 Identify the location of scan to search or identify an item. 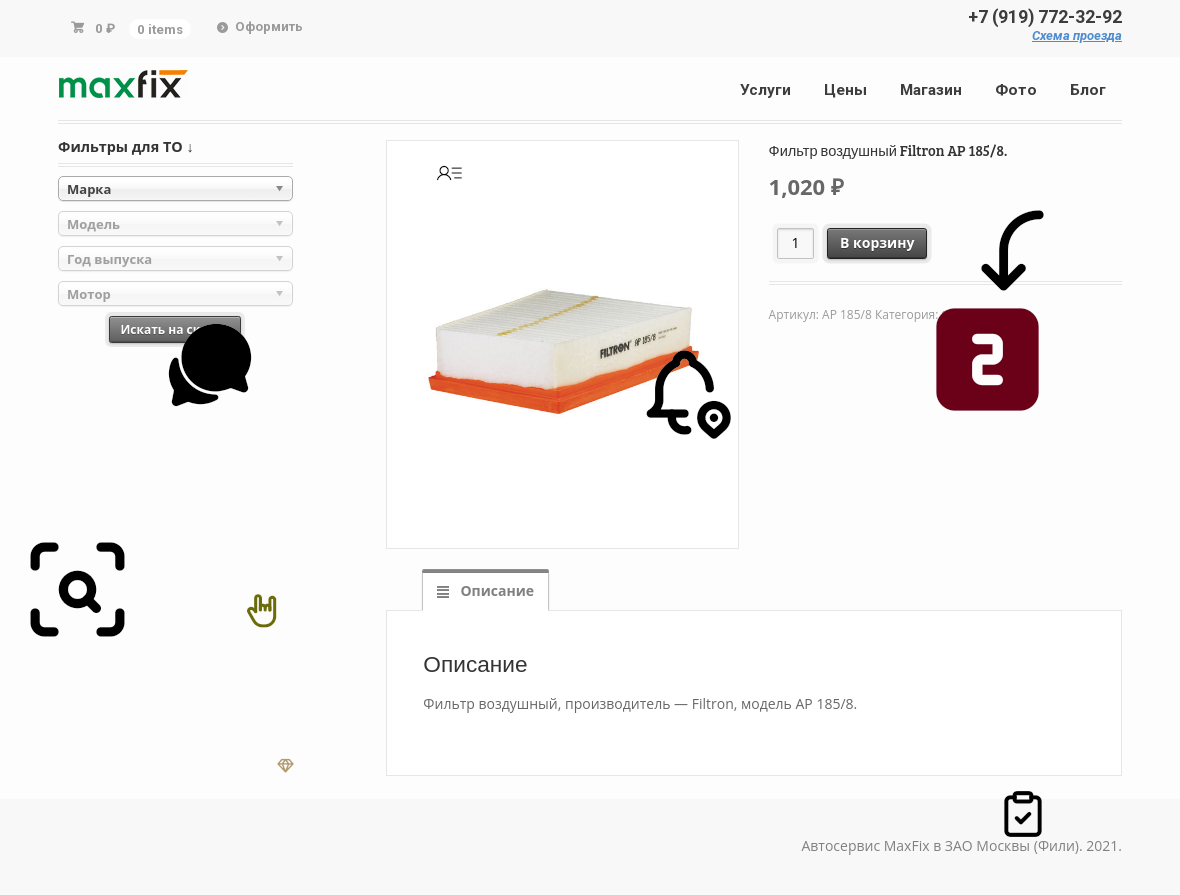
(77, 589).